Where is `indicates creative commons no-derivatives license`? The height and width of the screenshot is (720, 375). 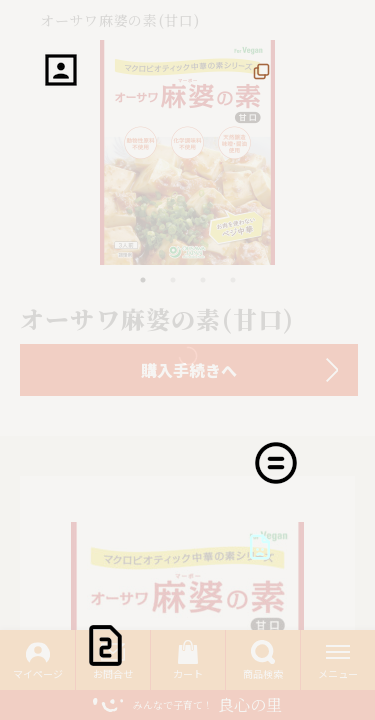 indicates creative commons no-derivatives license is located at coordinates (276, 463).